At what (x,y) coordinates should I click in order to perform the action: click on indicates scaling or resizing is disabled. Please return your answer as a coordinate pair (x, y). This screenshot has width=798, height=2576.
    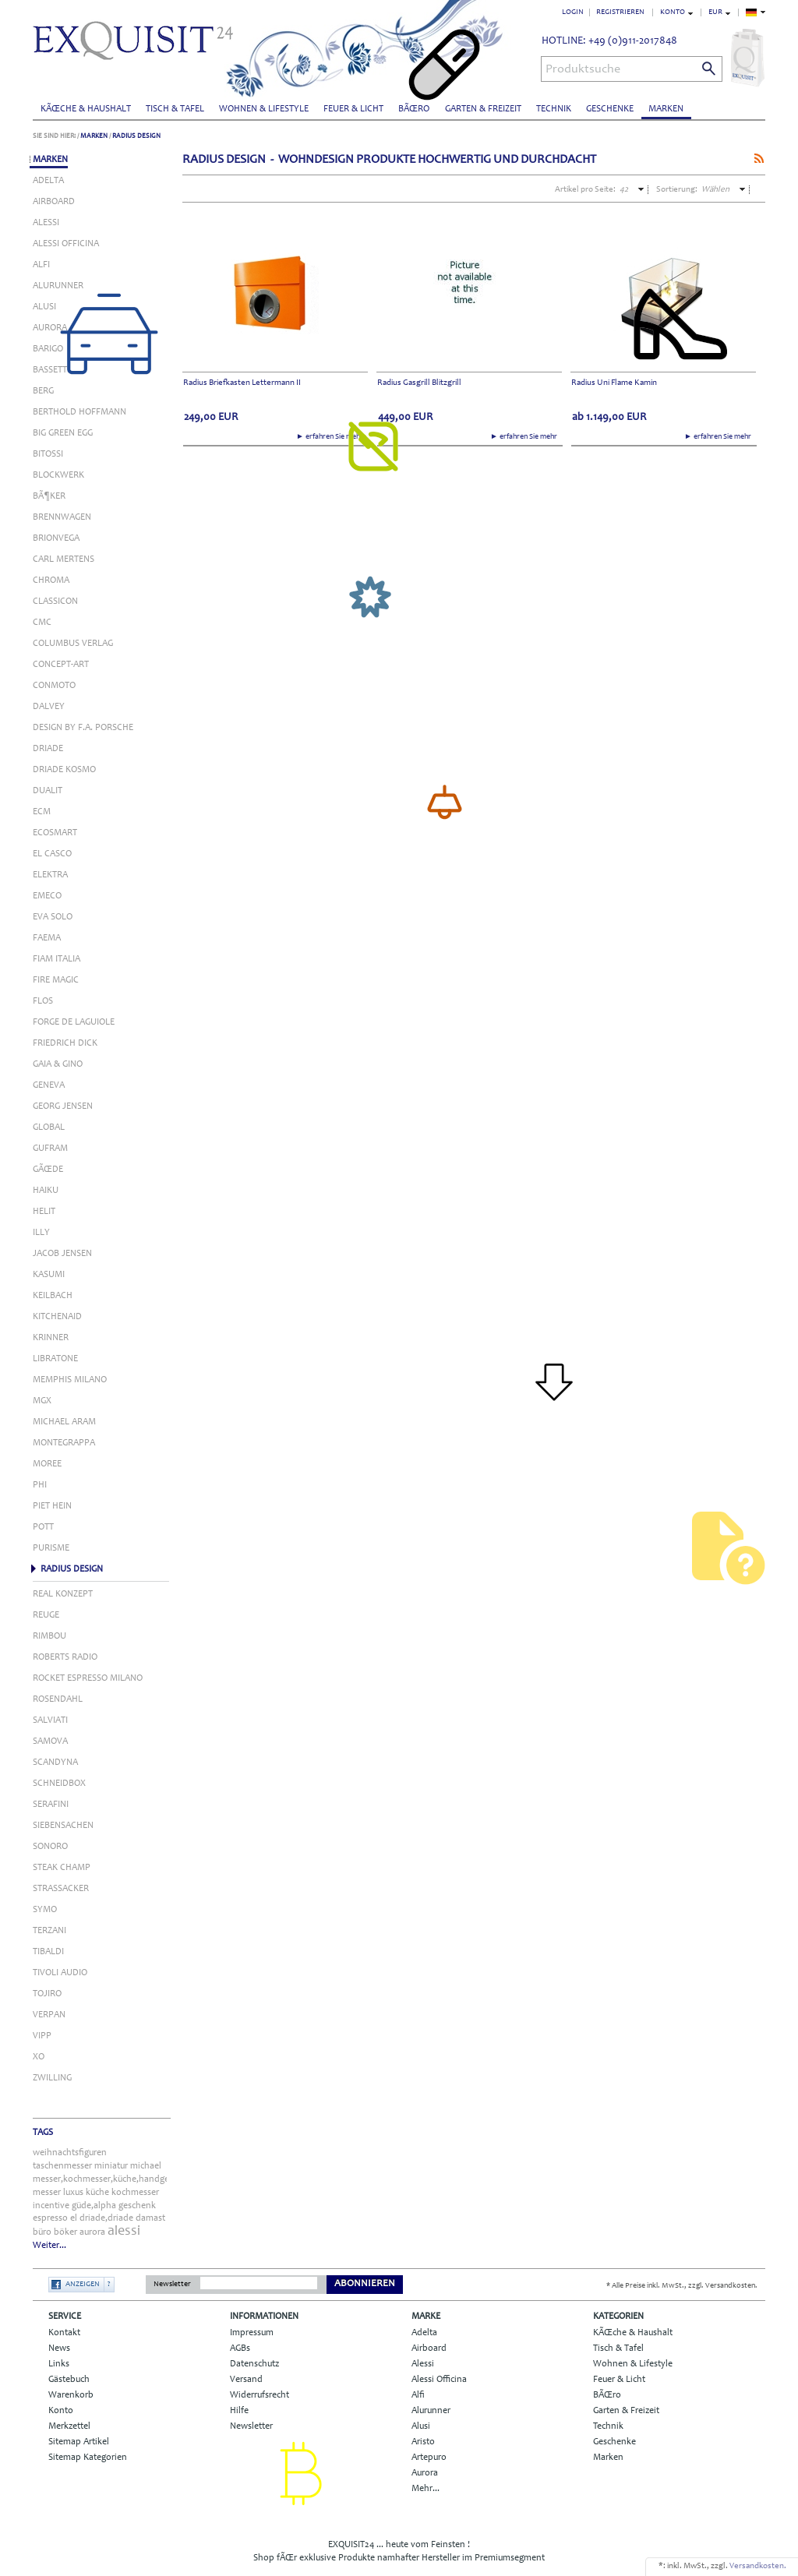
    Looking at the image, I should click on (373, 446).